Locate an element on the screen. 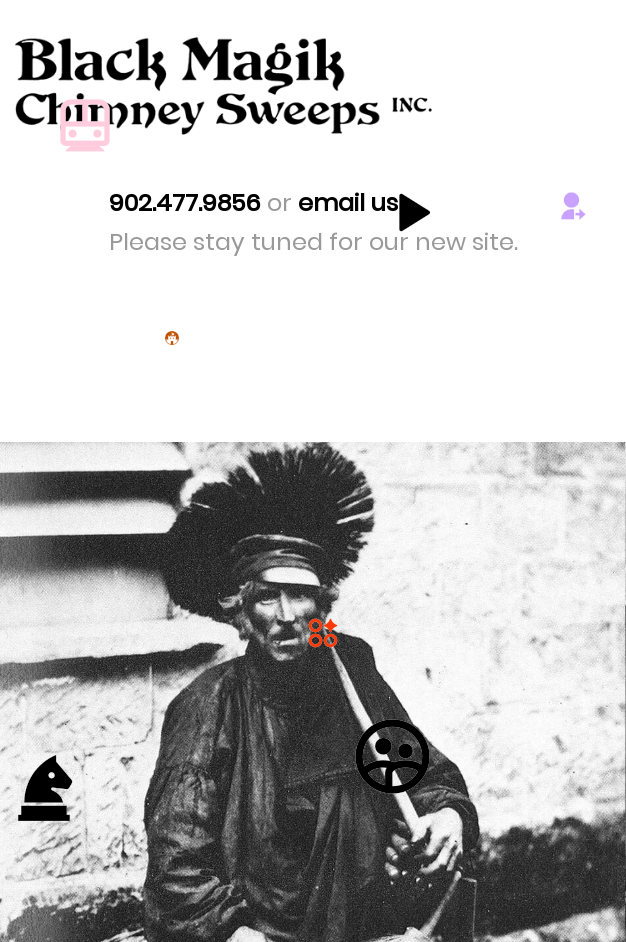  play chess game is located at coordinates (45, 790).